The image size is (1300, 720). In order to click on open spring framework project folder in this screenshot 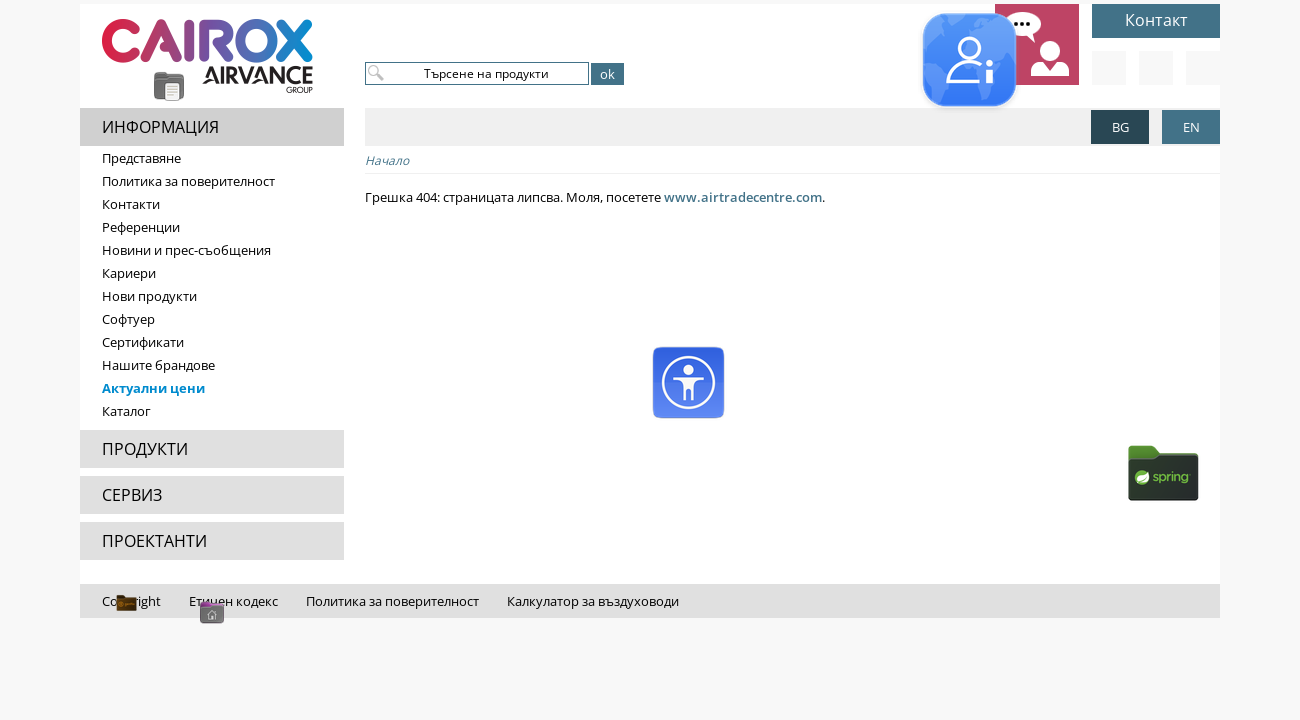, I will do `click(1163, 475)`.